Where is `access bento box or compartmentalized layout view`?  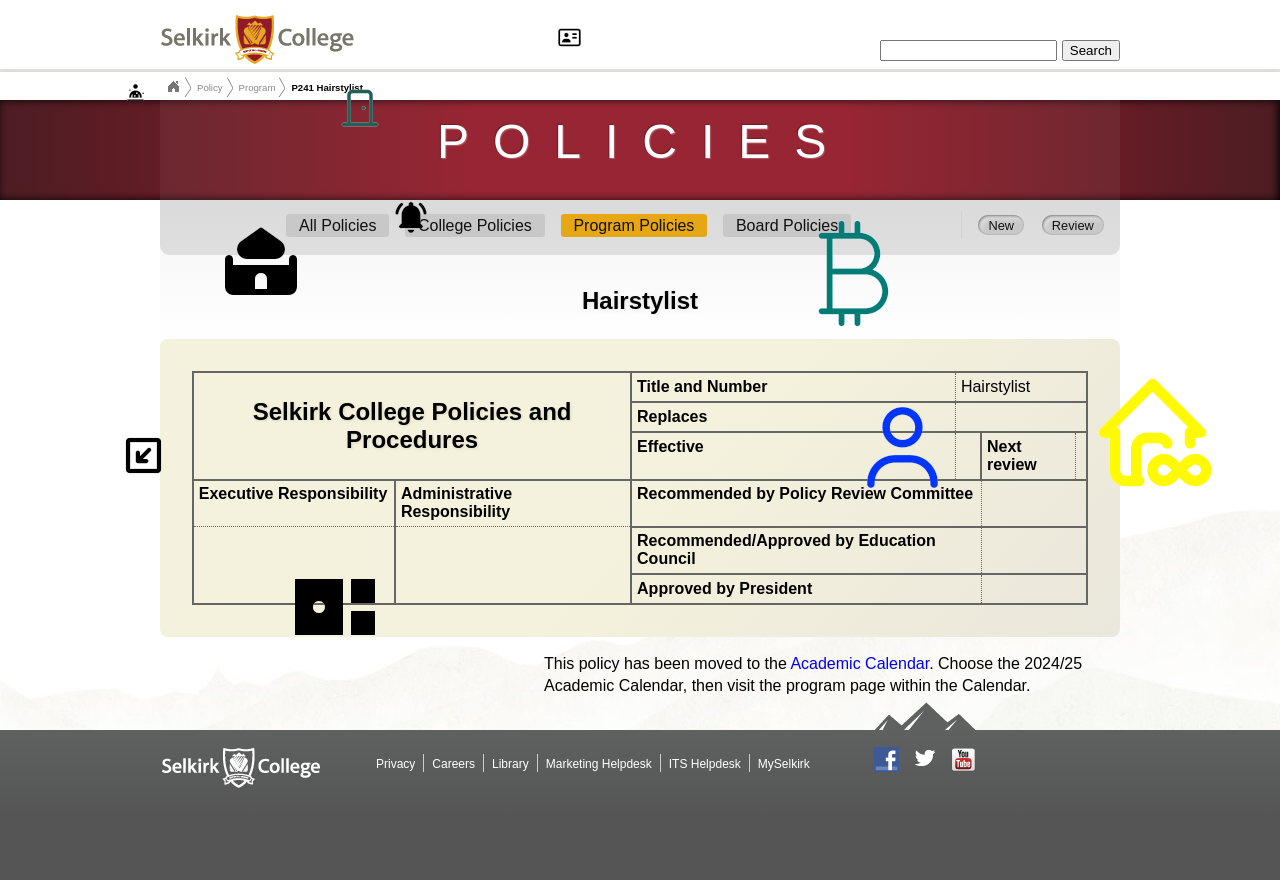 access bento box or compartmentalized layout view is located at coordinates (335, 607).